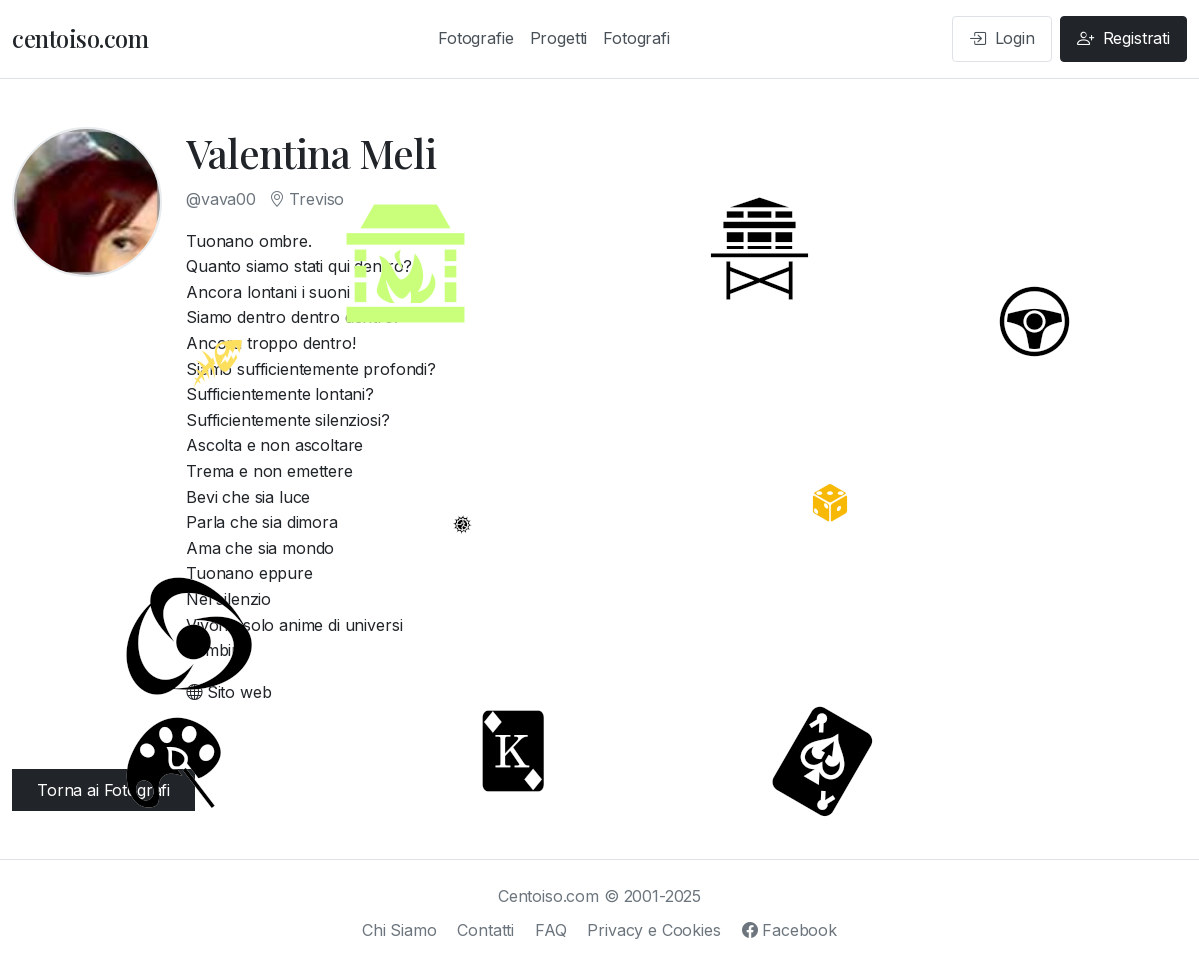 The height and width of the screenshot is (968, 1199). Describe the element at coordinates (187, 635) in the screenshot. I see `indicates a swirling or cyclone effect in gameplay` at that location.